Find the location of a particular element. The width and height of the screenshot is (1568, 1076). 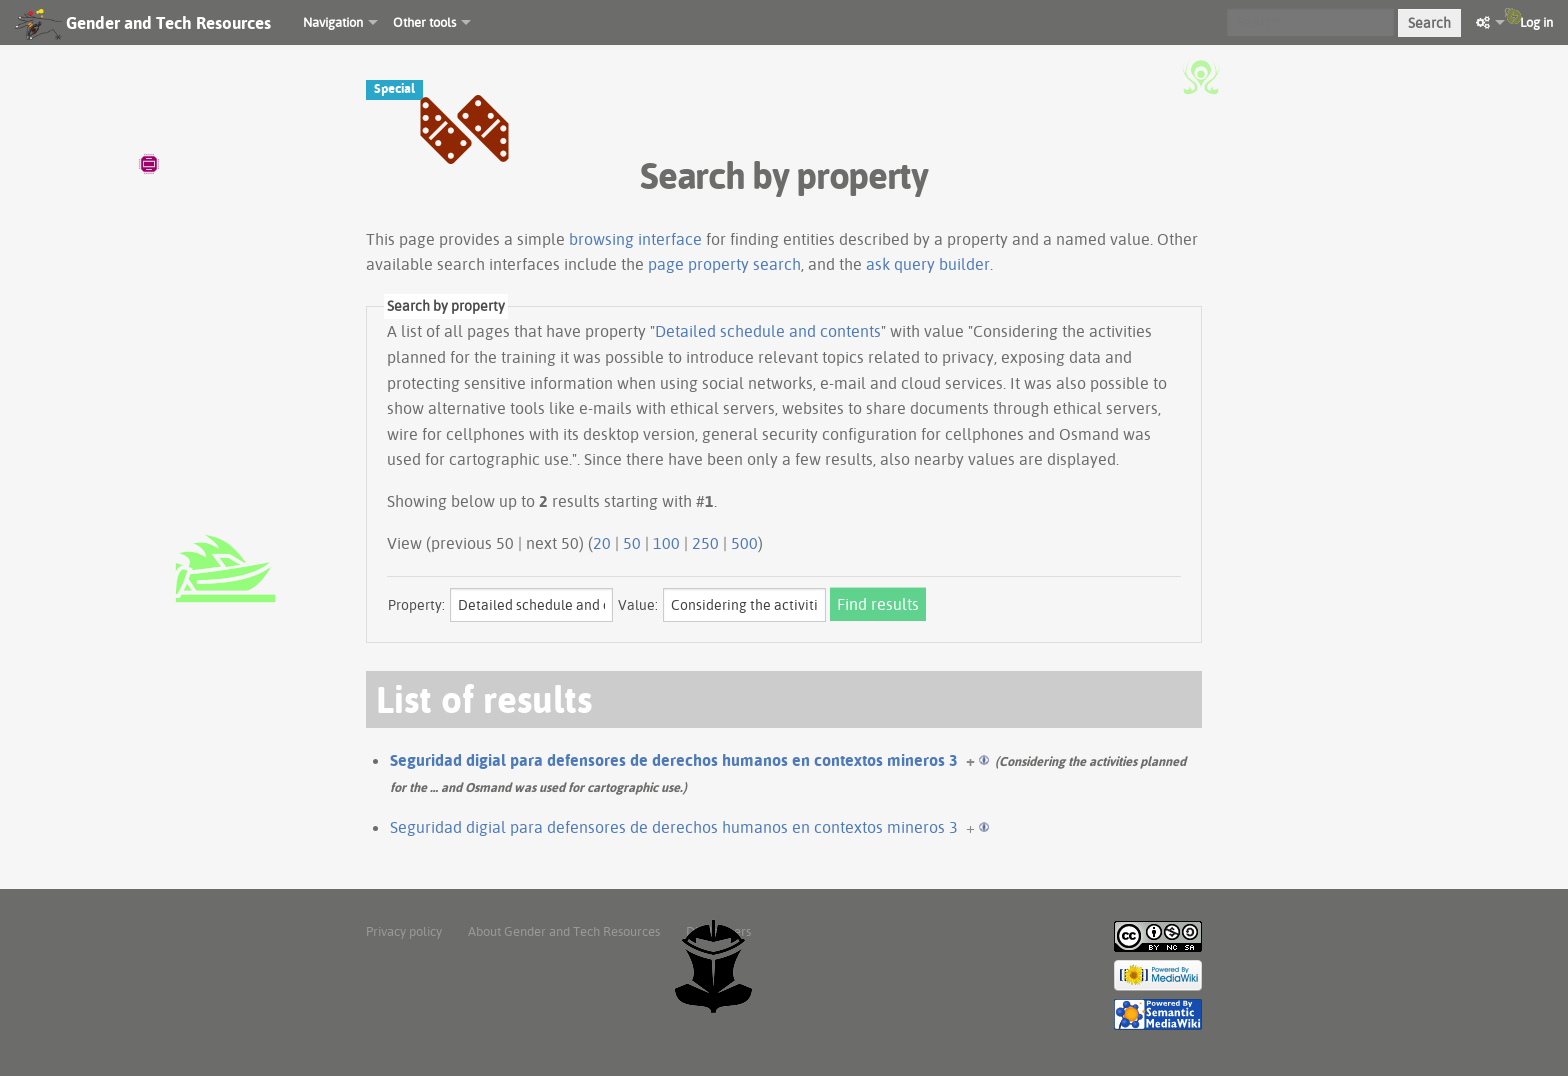

select speedboat or watercraft vehicle is located at coordinates (225, 552).